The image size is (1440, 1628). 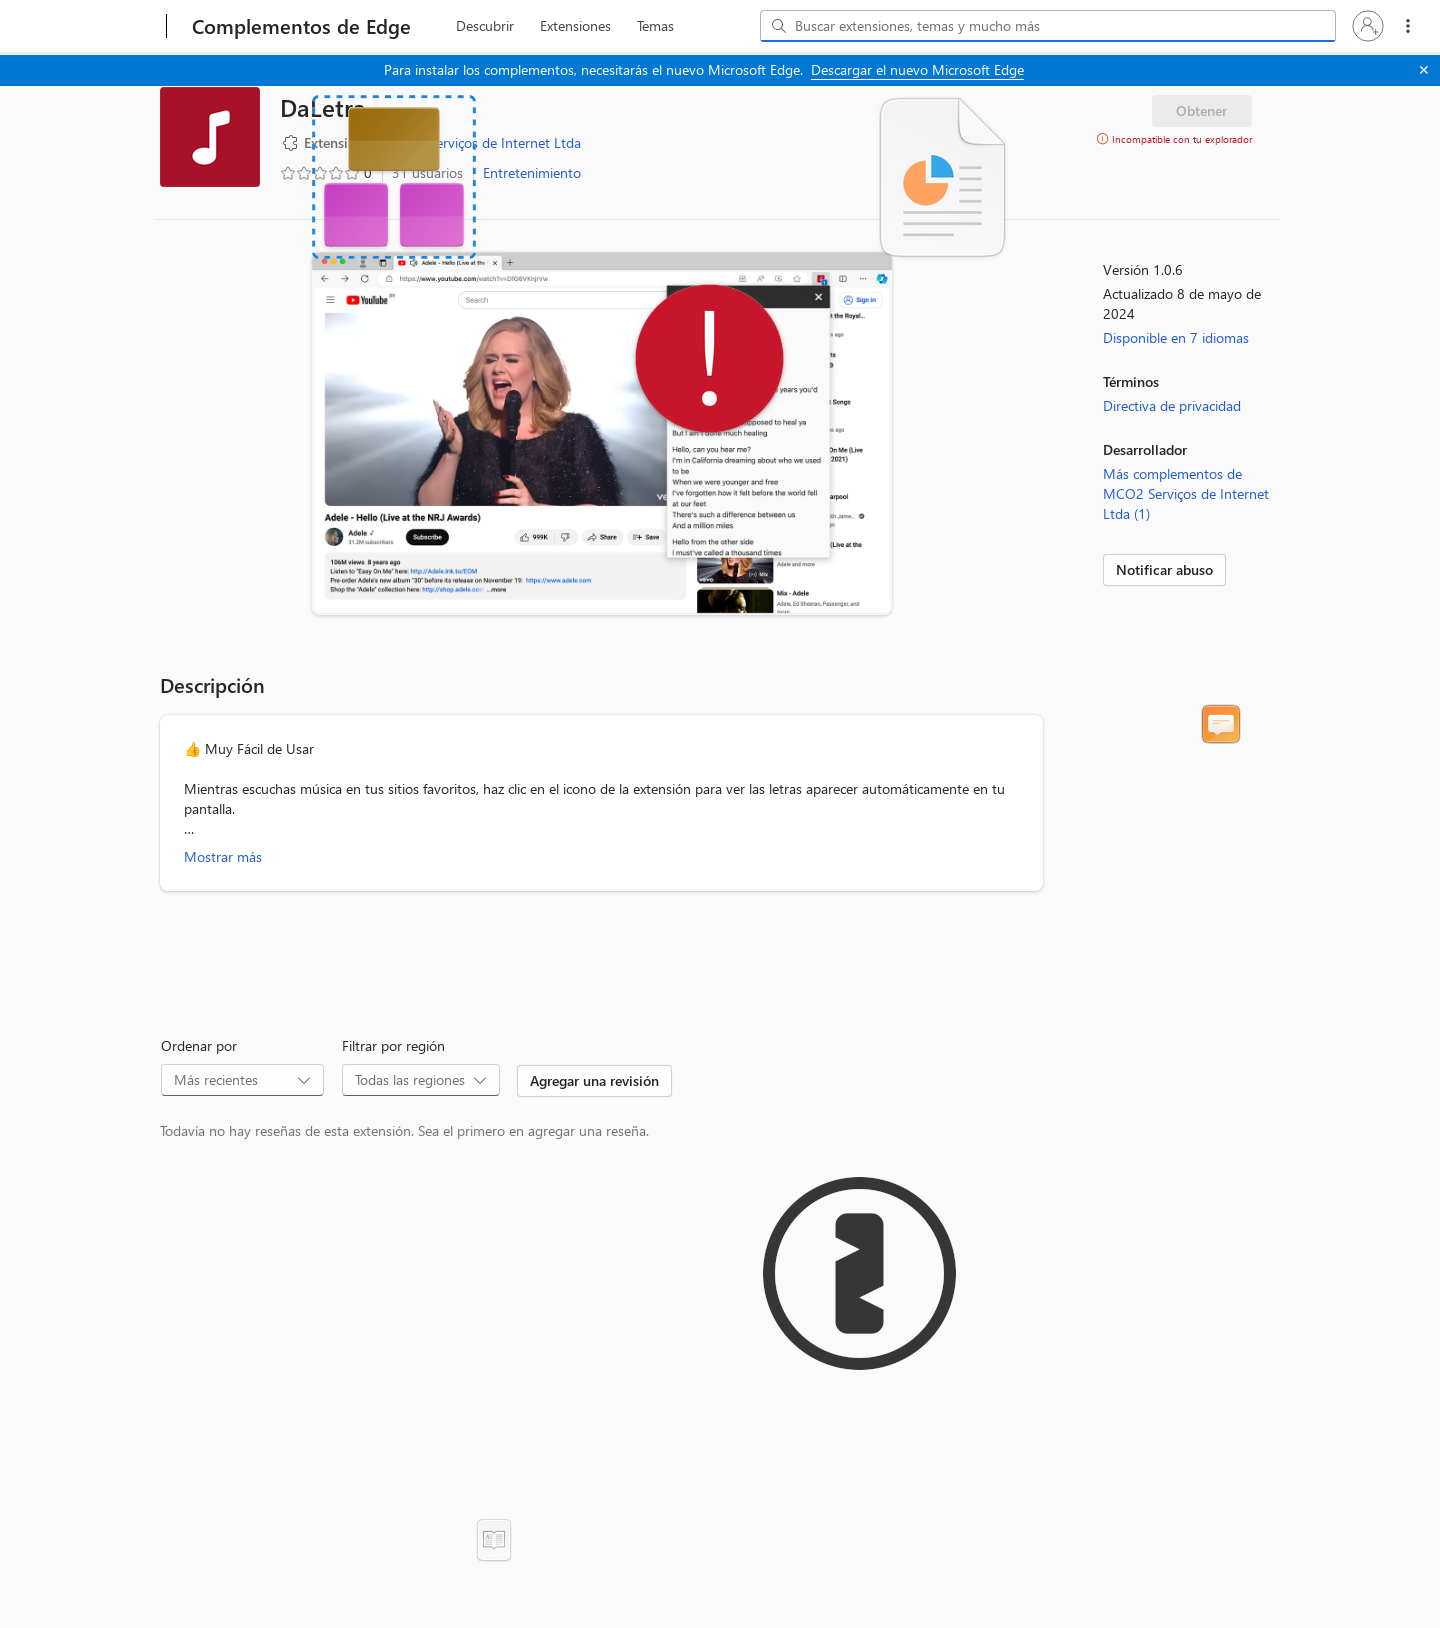 What do you see at coordinates (942, 177) in the screenshot?
I see `open a presentation file` at bounding box center [942, 177].